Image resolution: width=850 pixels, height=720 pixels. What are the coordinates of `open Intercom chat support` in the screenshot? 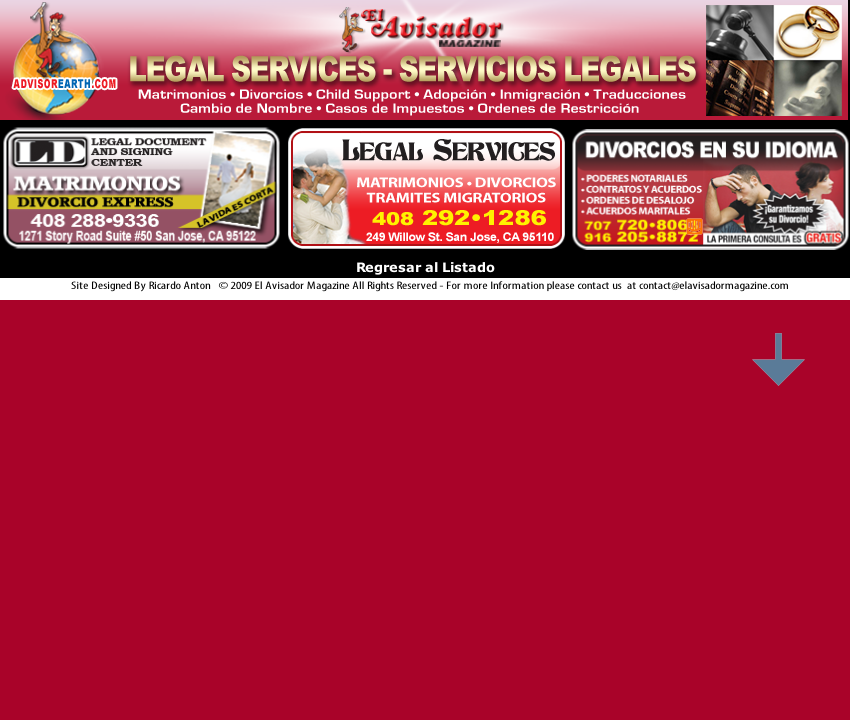 It's located at (694, 226).